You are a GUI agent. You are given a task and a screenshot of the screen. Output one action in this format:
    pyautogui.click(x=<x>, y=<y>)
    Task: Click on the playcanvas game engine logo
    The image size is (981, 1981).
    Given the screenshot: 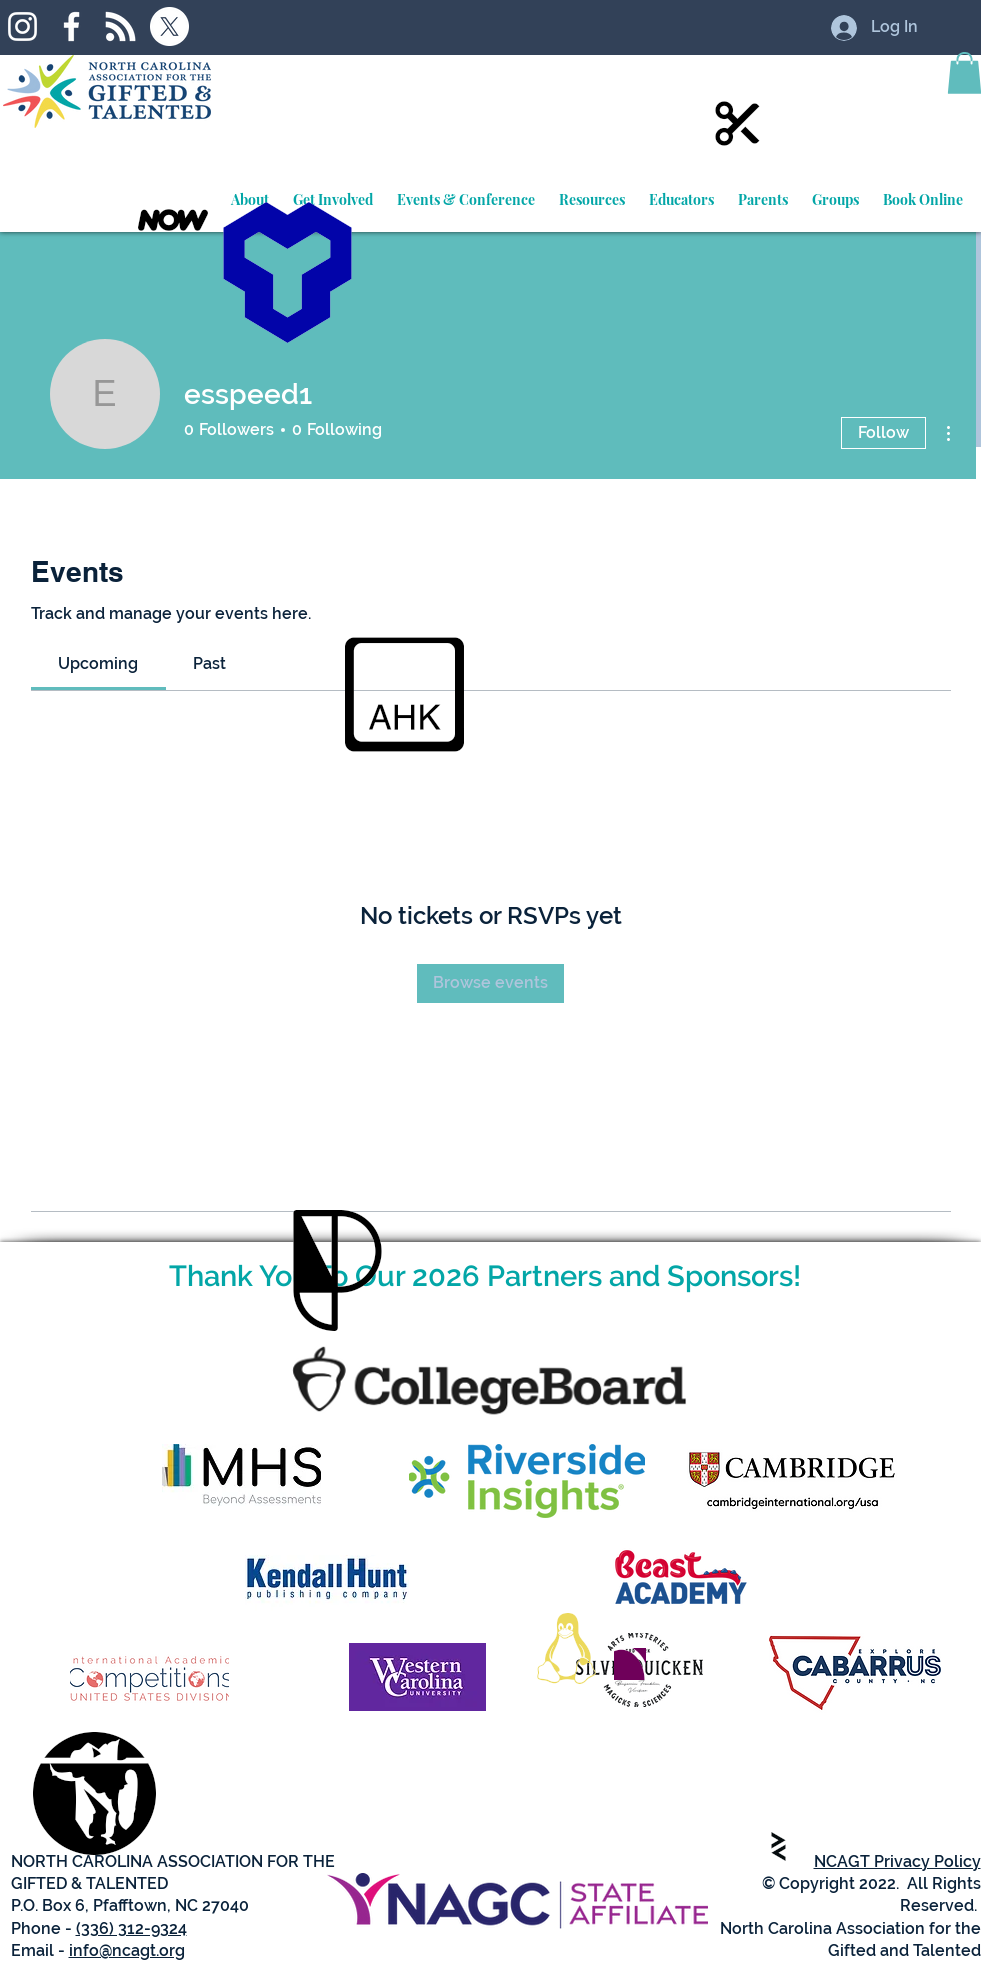 What is the action you would take?
    pyautogui.click(x=778, y=1846)
    